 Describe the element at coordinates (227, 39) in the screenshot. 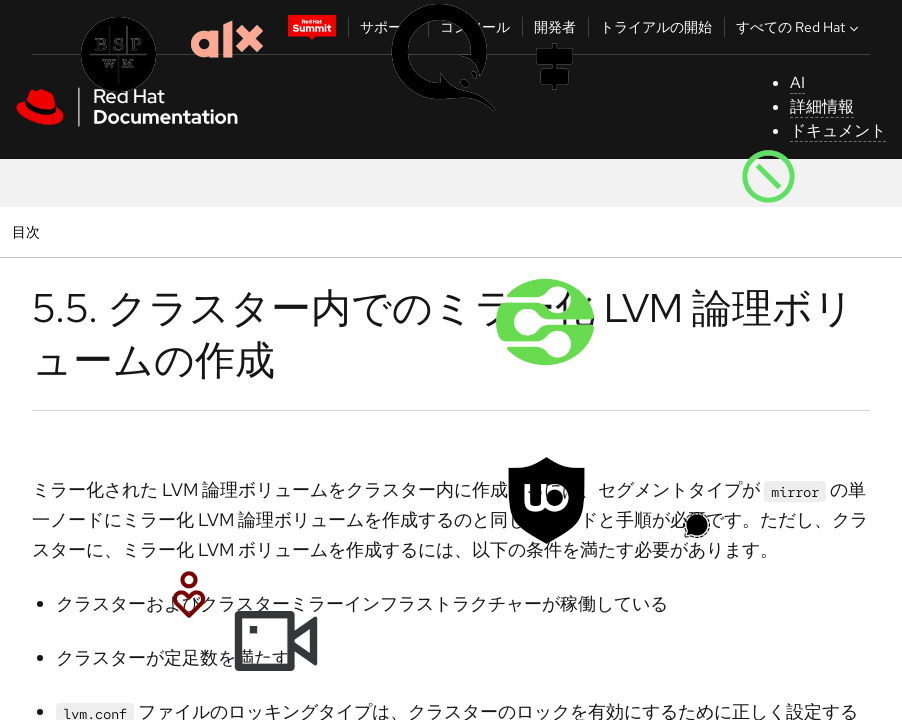

I see `alx brand logo` at that location.